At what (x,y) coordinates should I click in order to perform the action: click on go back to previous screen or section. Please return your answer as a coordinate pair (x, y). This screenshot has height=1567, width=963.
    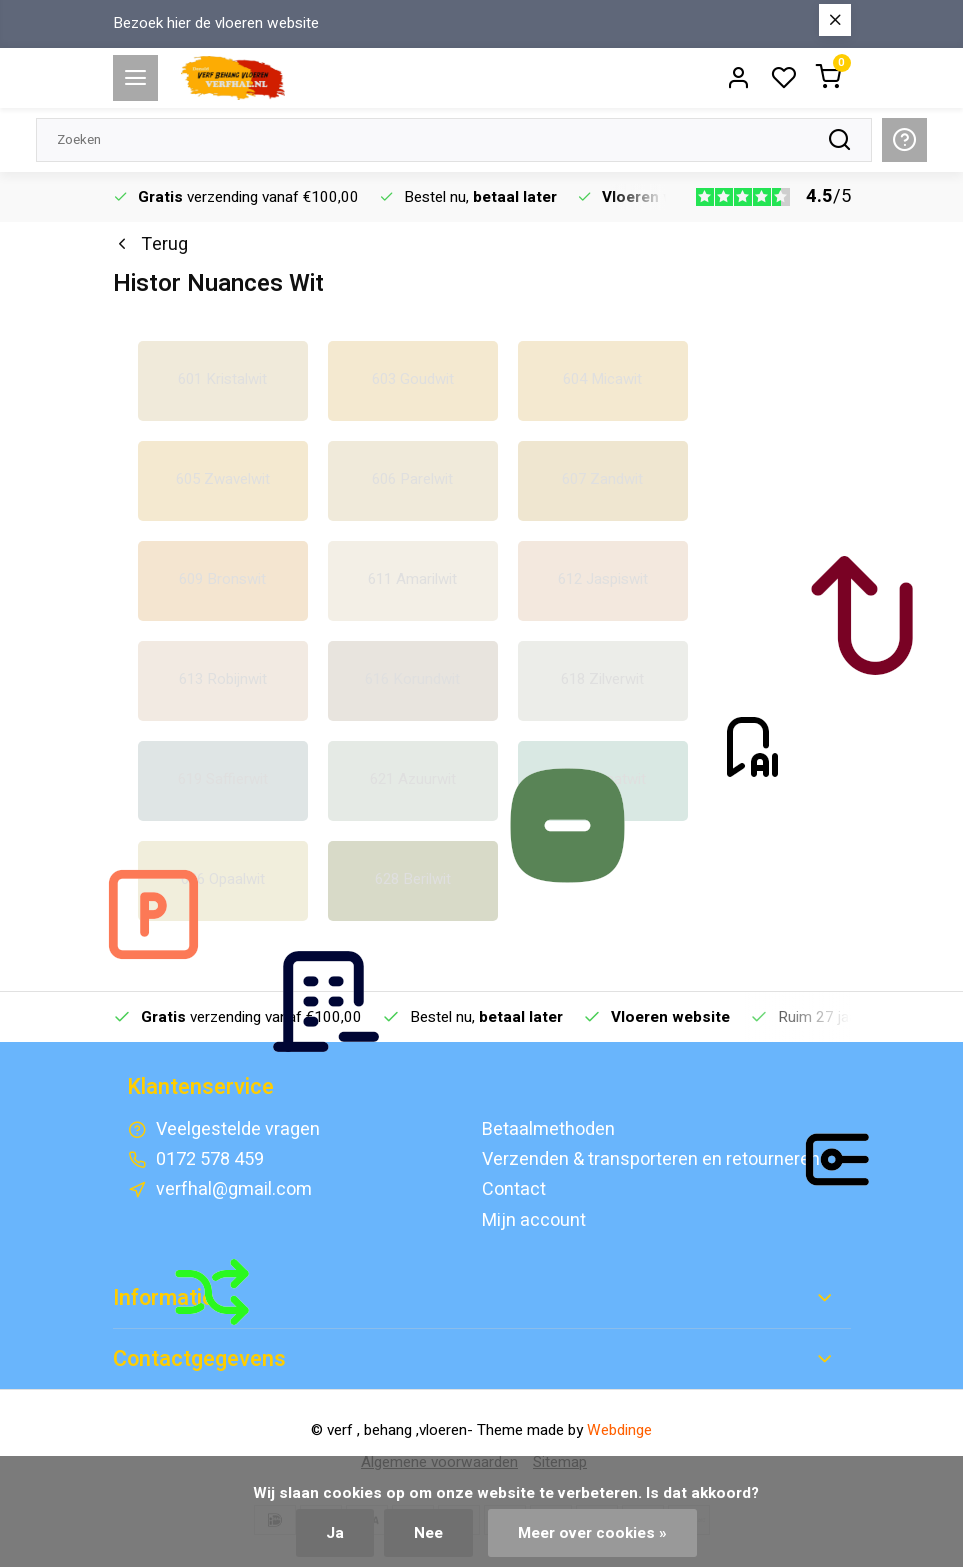
    Looking at the image, I should click on (866, 615).